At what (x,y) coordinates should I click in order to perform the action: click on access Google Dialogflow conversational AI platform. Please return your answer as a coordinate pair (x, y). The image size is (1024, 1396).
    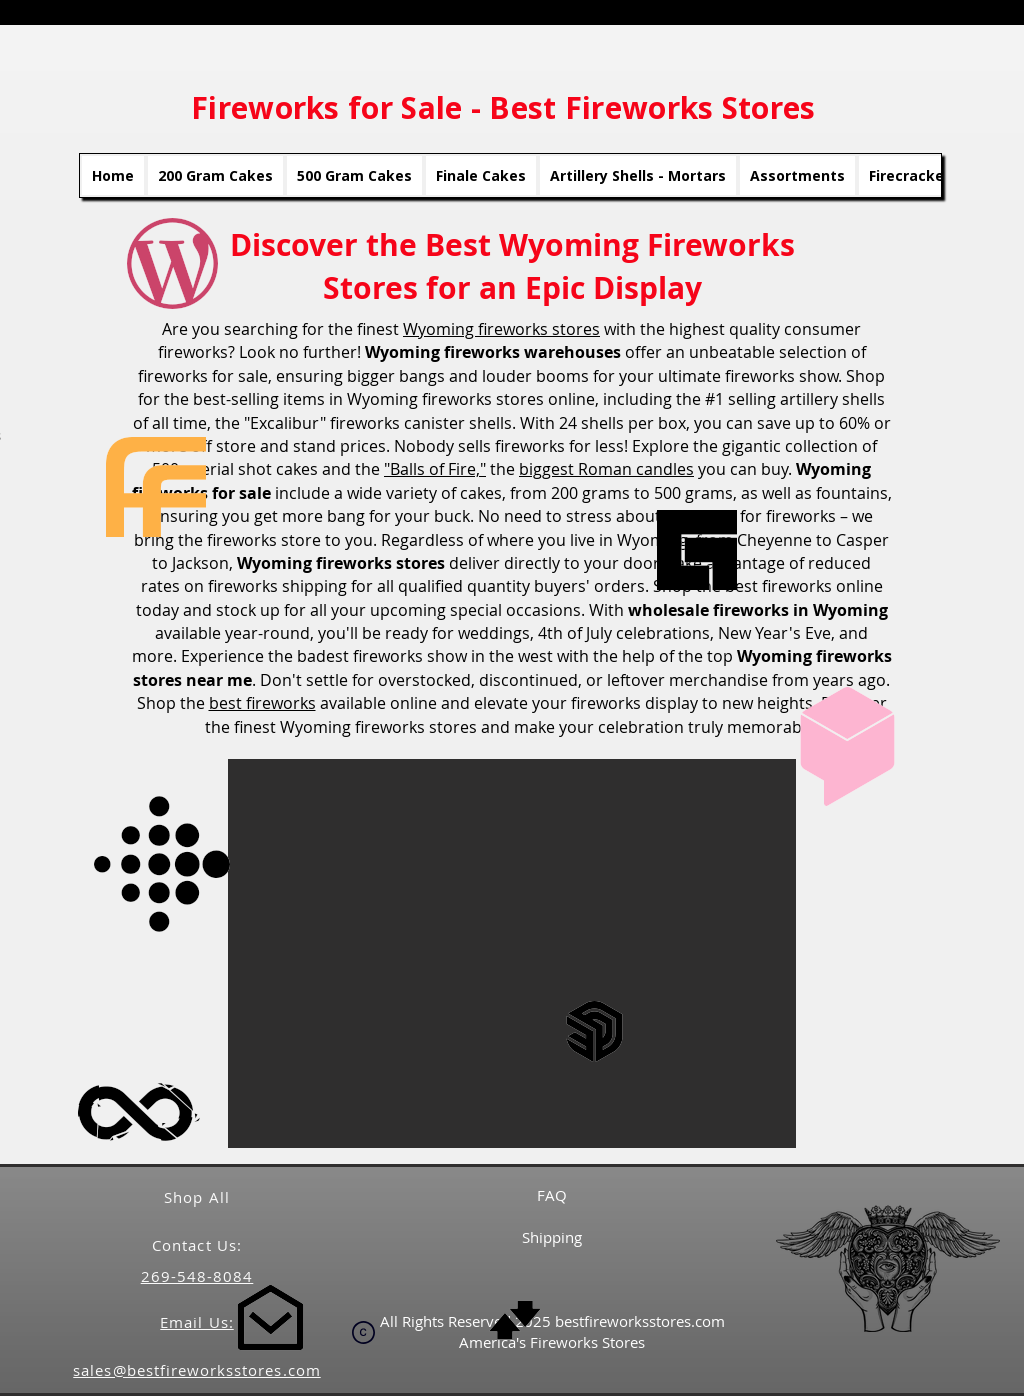
    Looking at the image, I should click on (847, 746).